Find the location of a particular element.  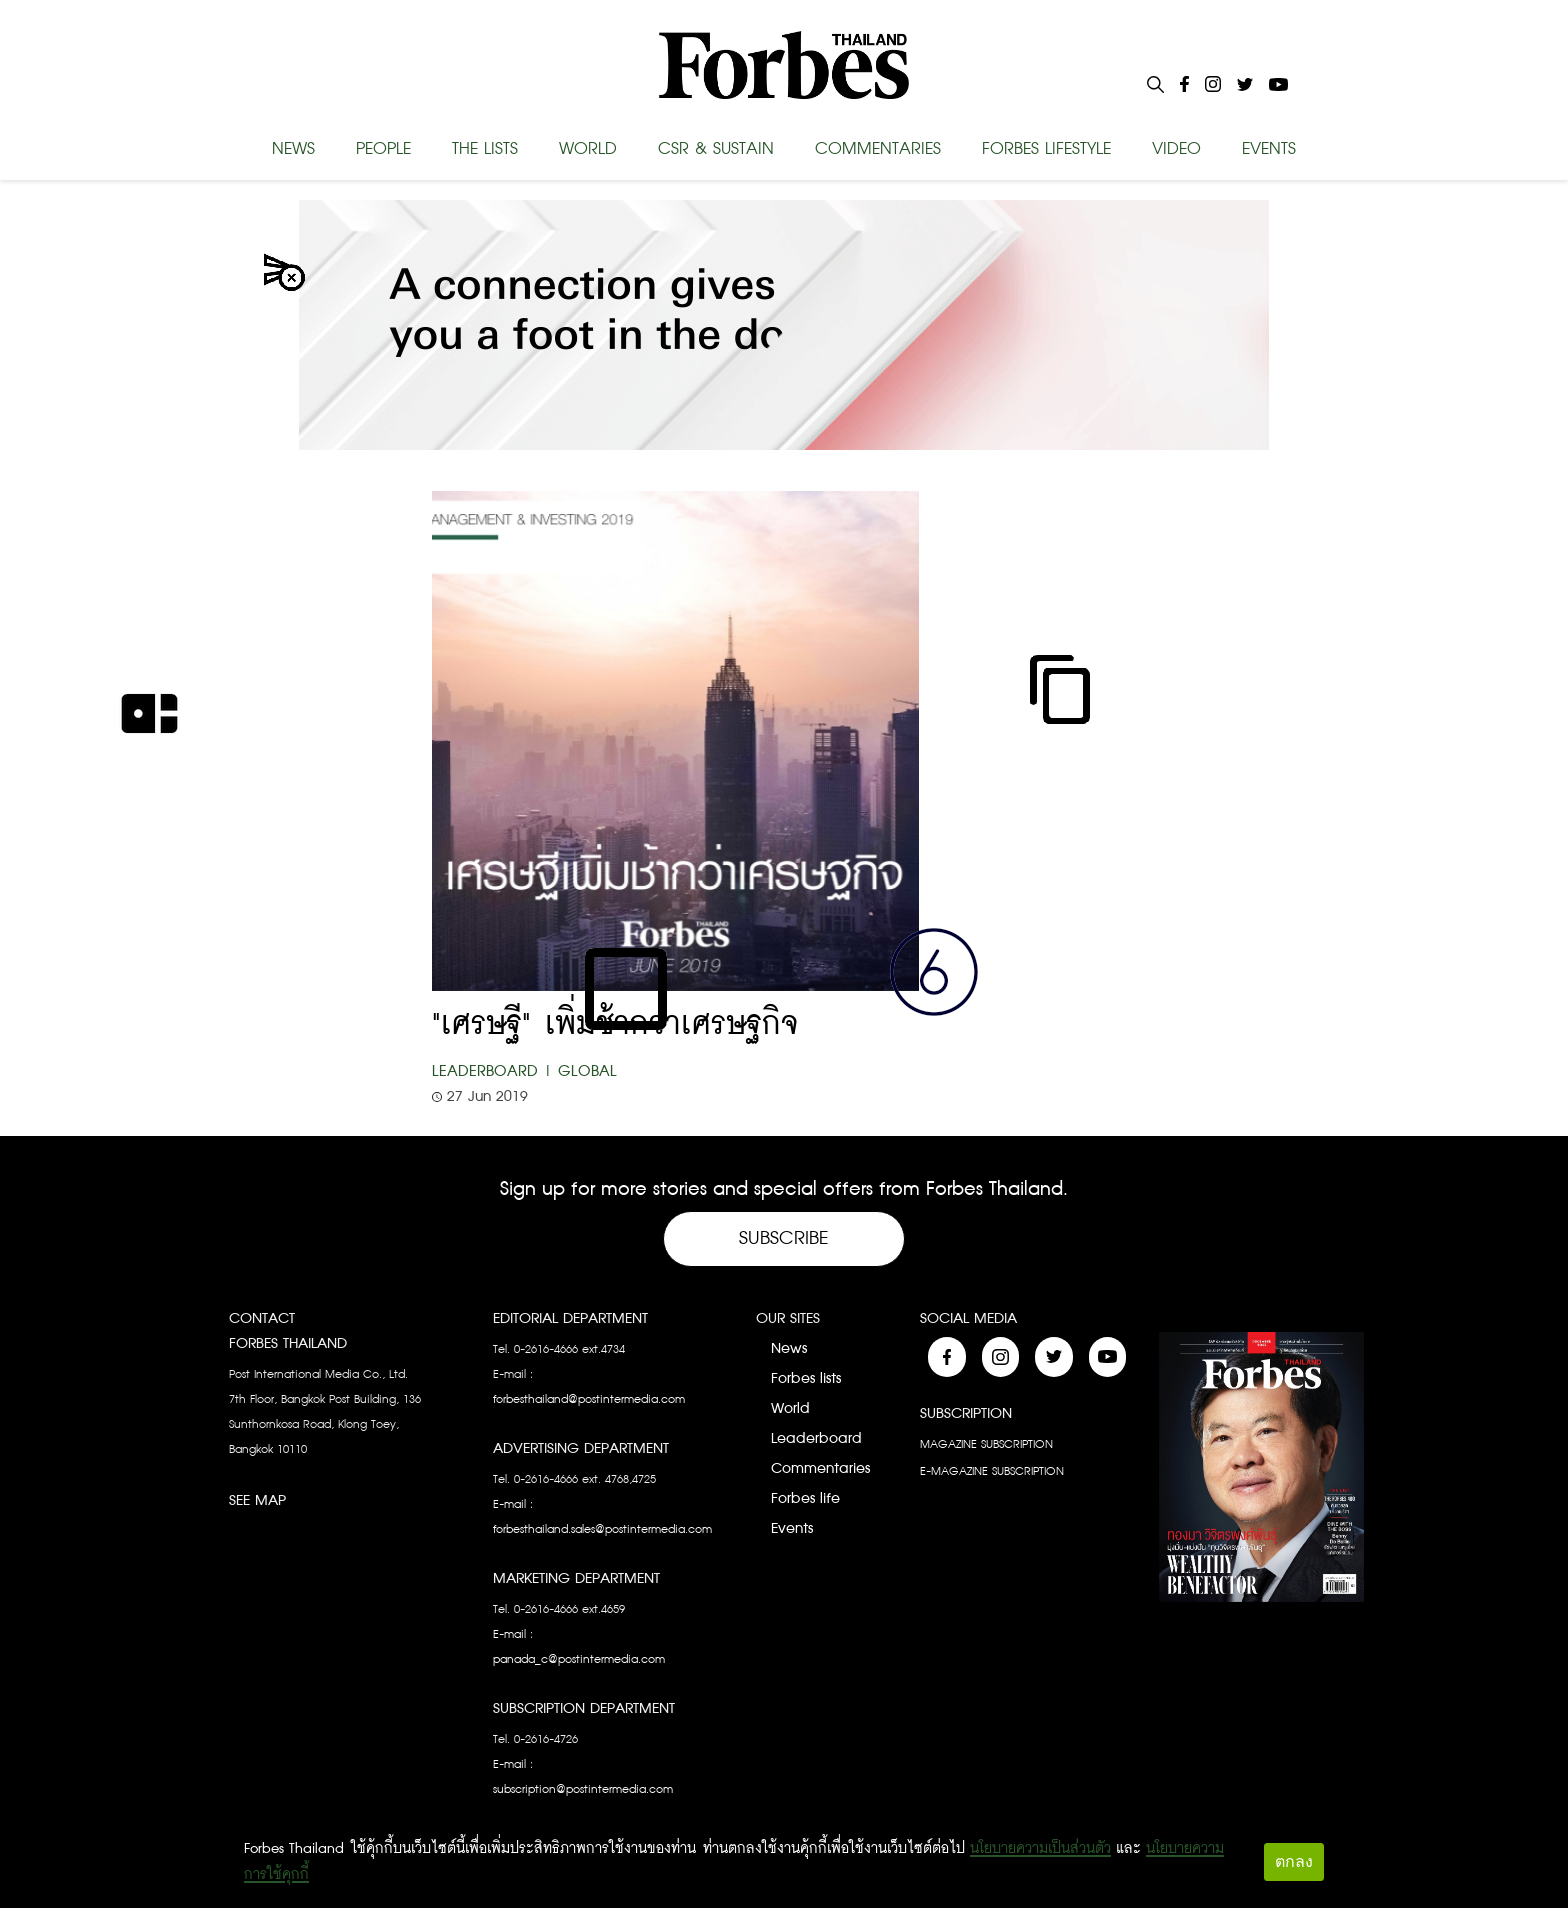

an unselected checkbox option is located at coordinates (626, 989).